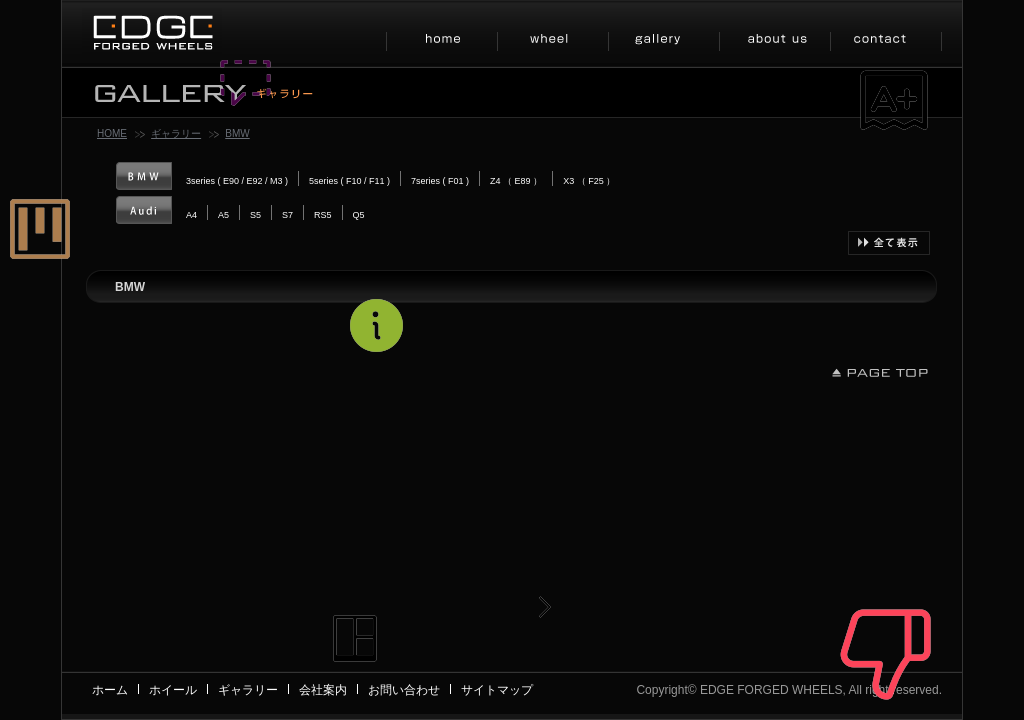 The height and width of the screenshot is (720, 1024). I want to click on view exam or test results, so click(894, 99).